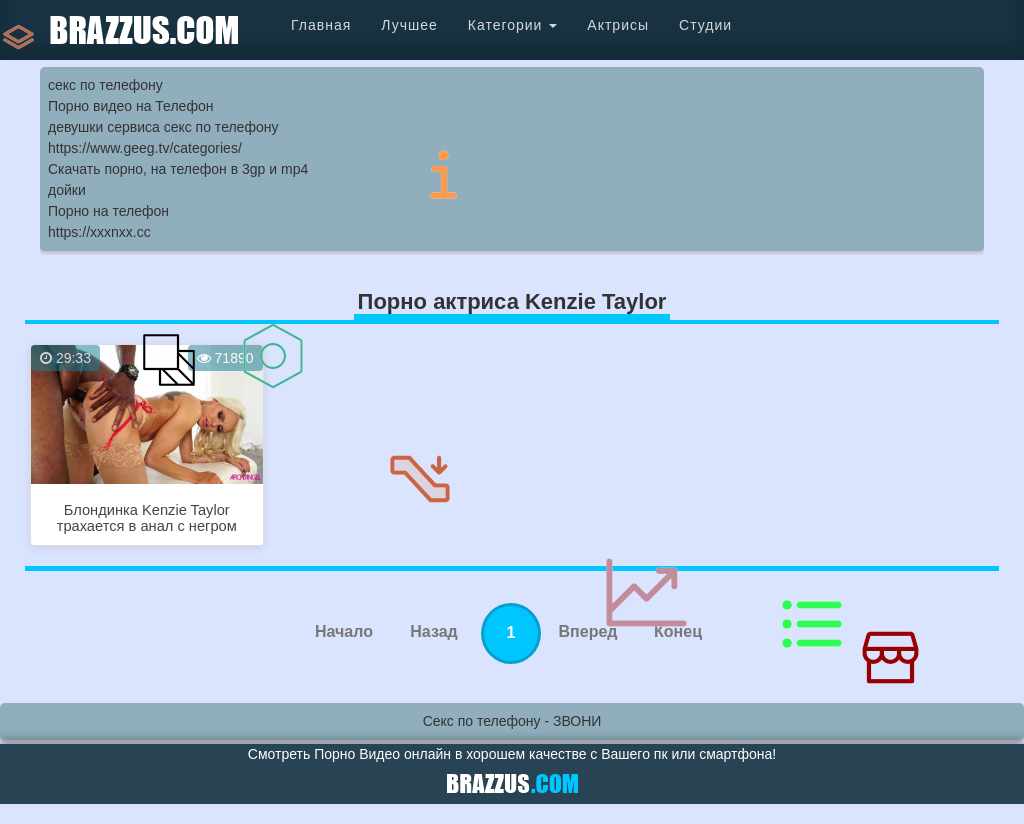 The image size is (1024, 824). I want to click on view layers or stacked content, so click(18, 37).